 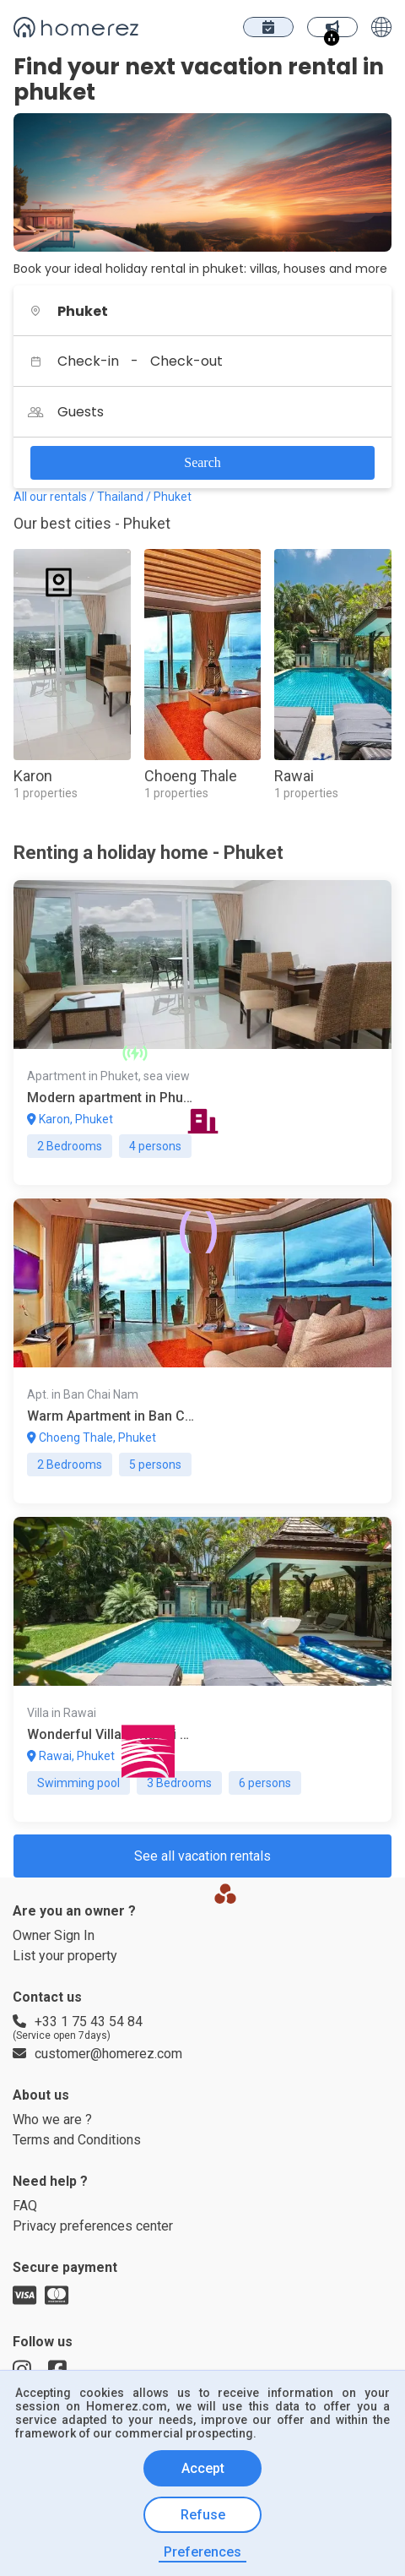 What do you see at coordinates (225, 1895) in the screenshot?
I see `apply color filter to image` at bounding box center [225, 1895].